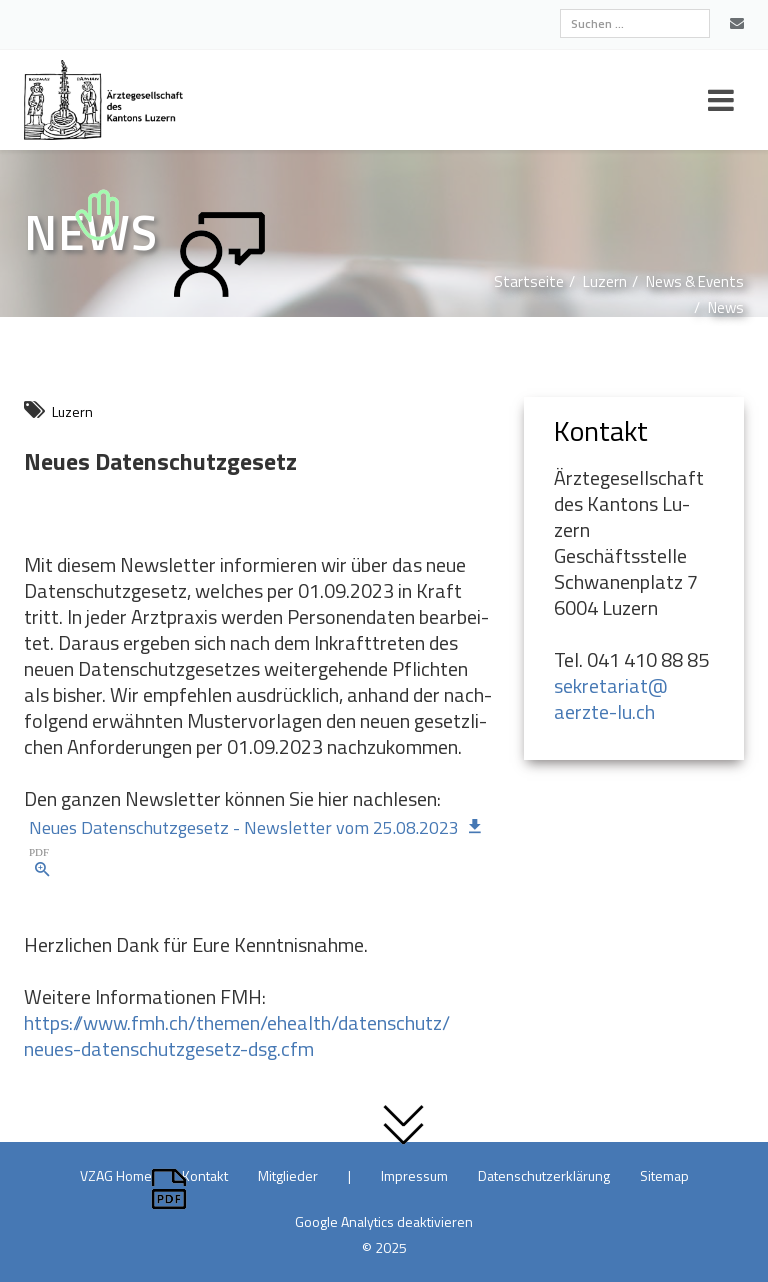 This screenshot has width=768, height=1282. Describe the element at coordinates (169, 1189) in the screenshot. I see `open a PDF document` at that location.